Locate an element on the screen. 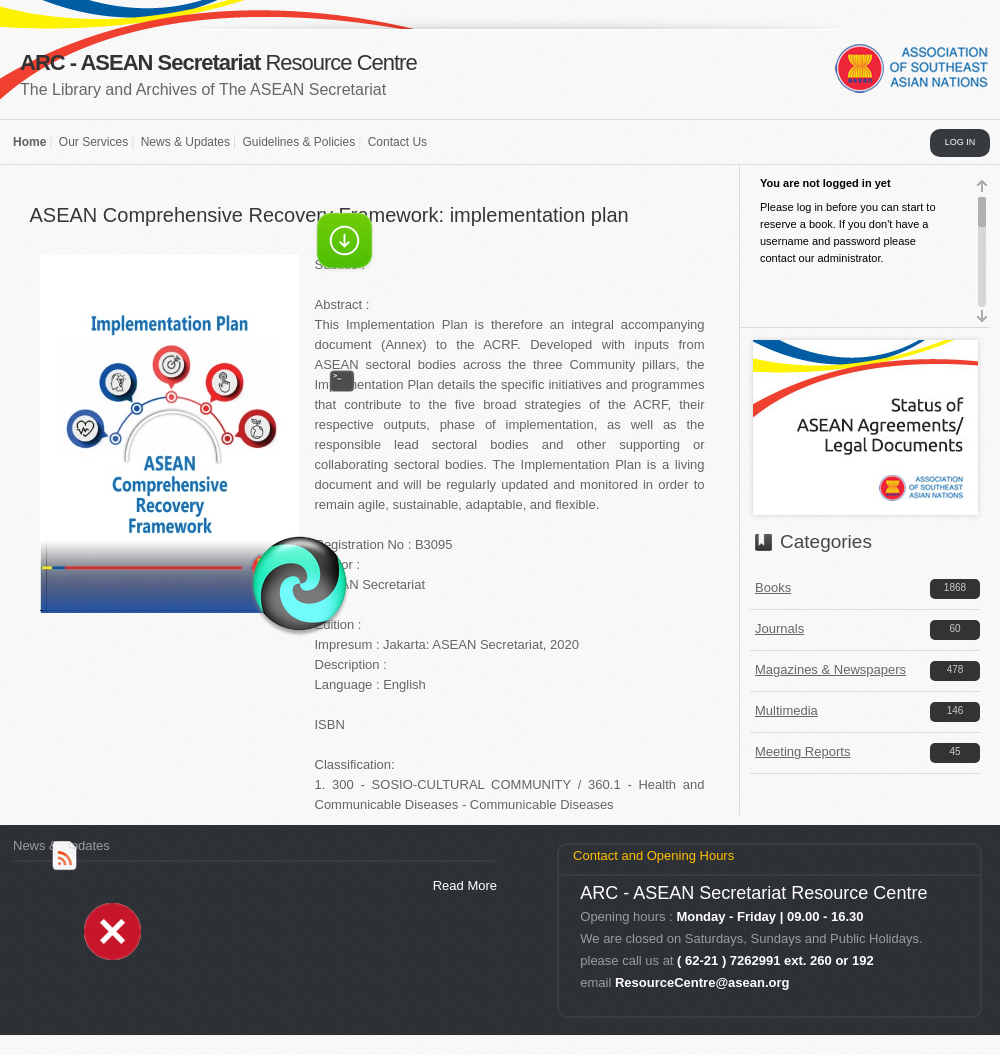 The image size is (1000, 1055). an RSS feed file or subscription document is located at coordinates (64, 855).